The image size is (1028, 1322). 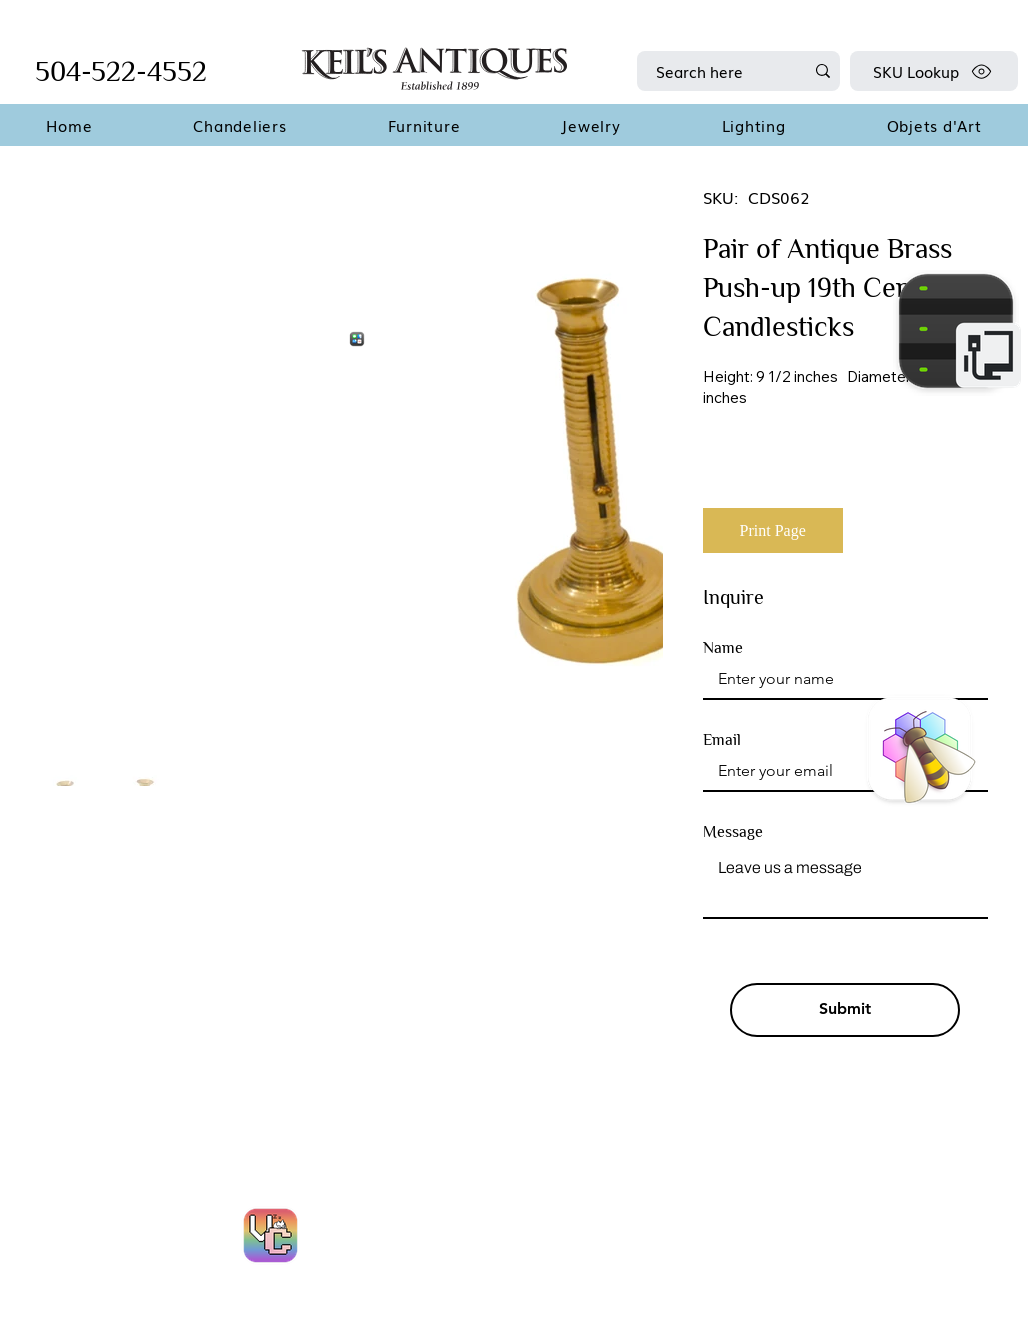 What do you see at coordinates (270, 1234) in the screenshot?
I see `open vesktop, a discord client mod` at bounding box center [270, 1234].